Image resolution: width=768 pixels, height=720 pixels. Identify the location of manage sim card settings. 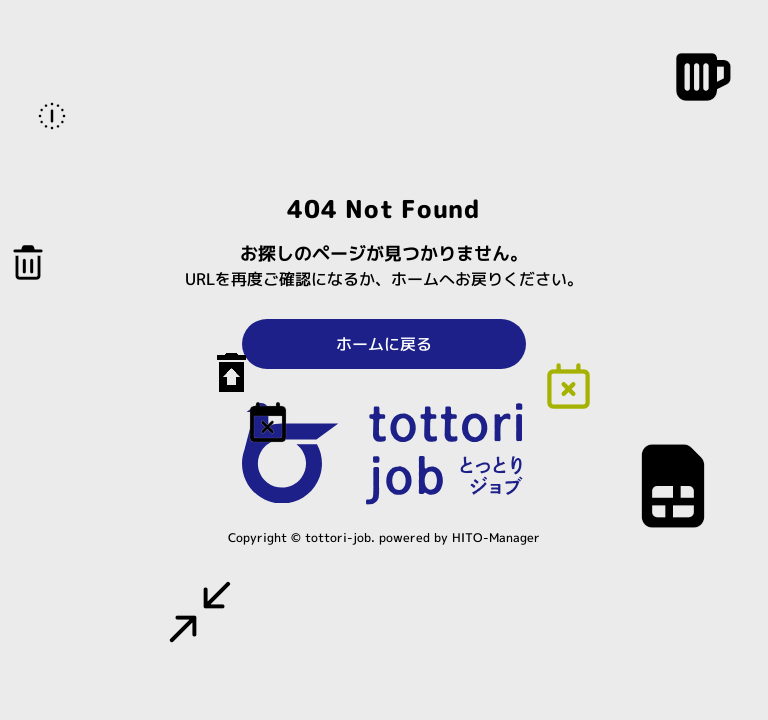
(673, 486).